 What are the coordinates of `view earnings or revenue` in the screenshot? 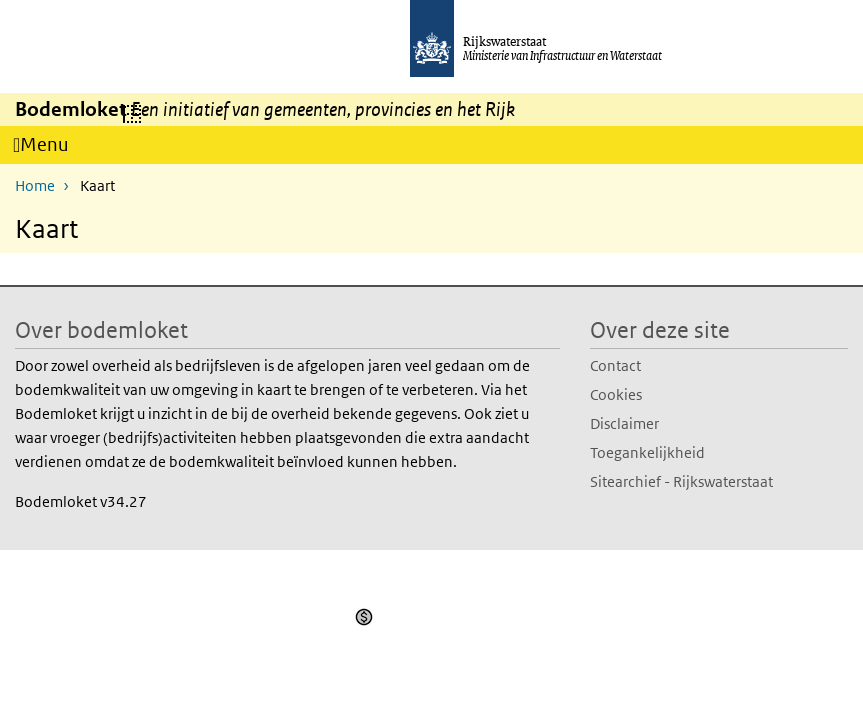 It's located at (364, 617).